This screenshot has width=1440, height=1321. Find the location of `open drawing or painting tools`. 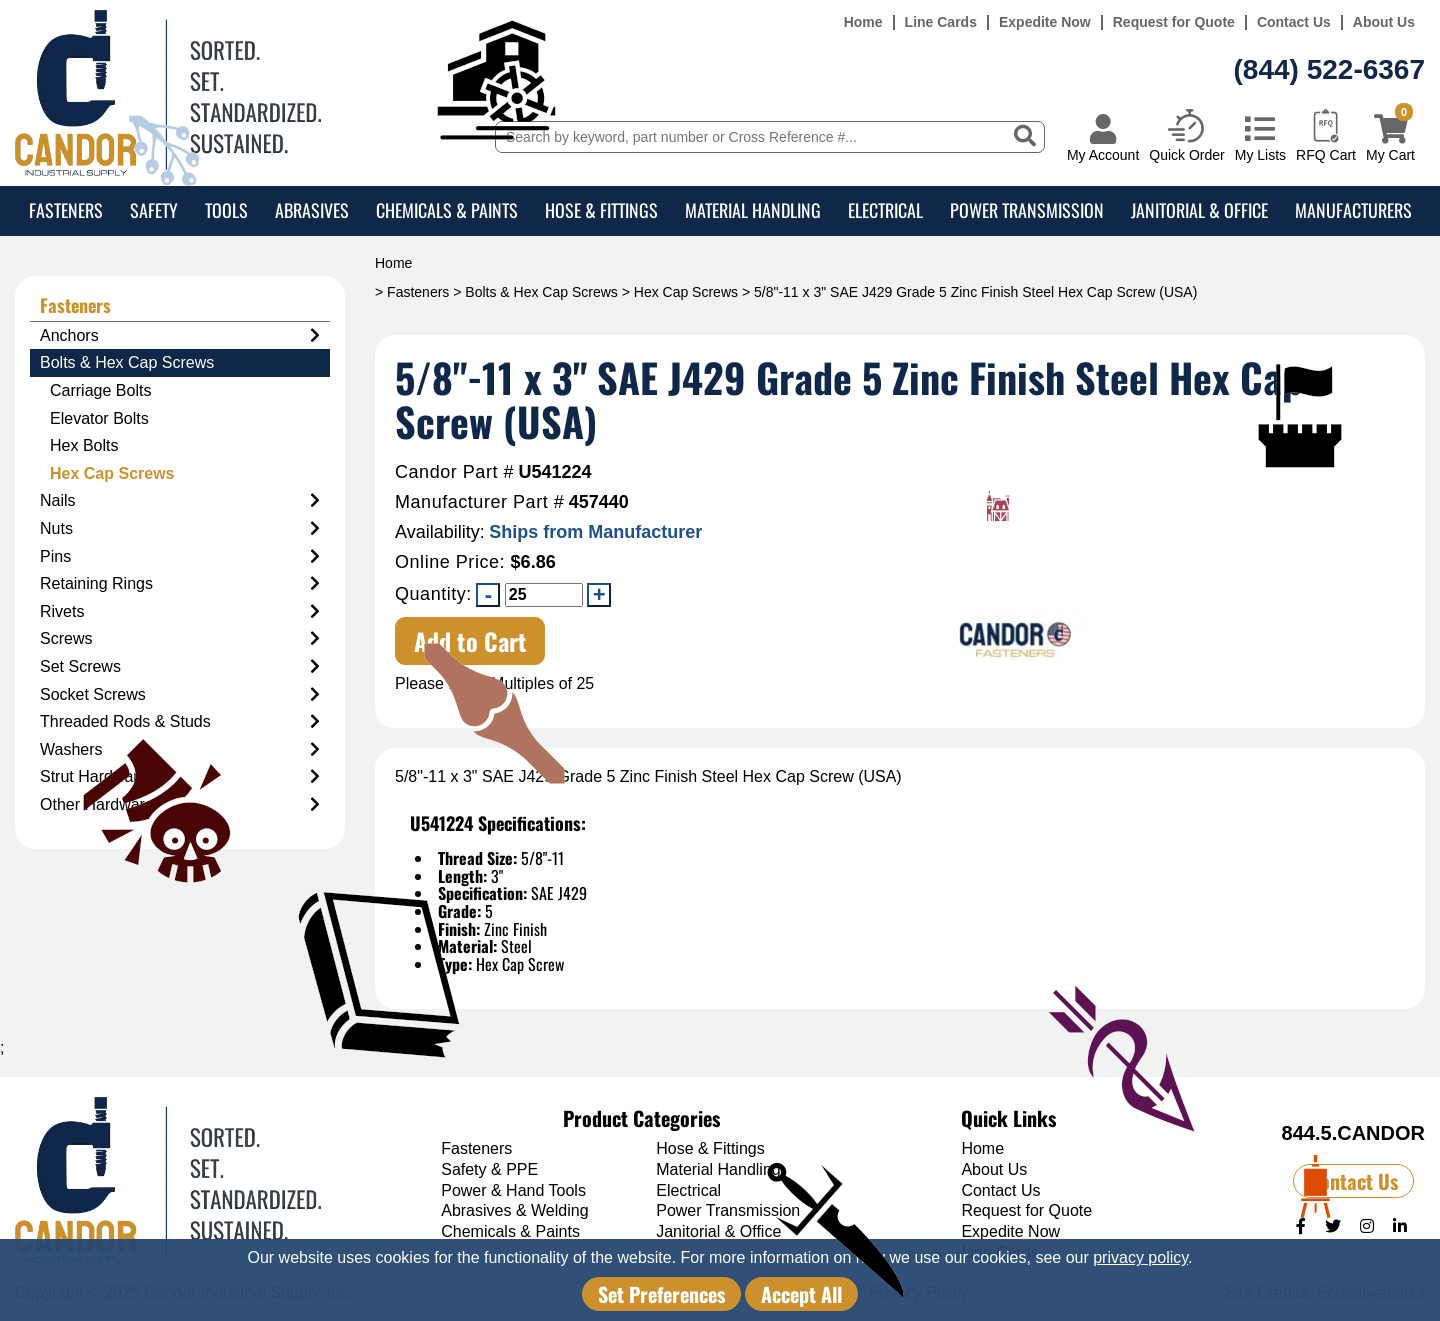

open drawing or painting tools is located at coordinates (1315, 1186).